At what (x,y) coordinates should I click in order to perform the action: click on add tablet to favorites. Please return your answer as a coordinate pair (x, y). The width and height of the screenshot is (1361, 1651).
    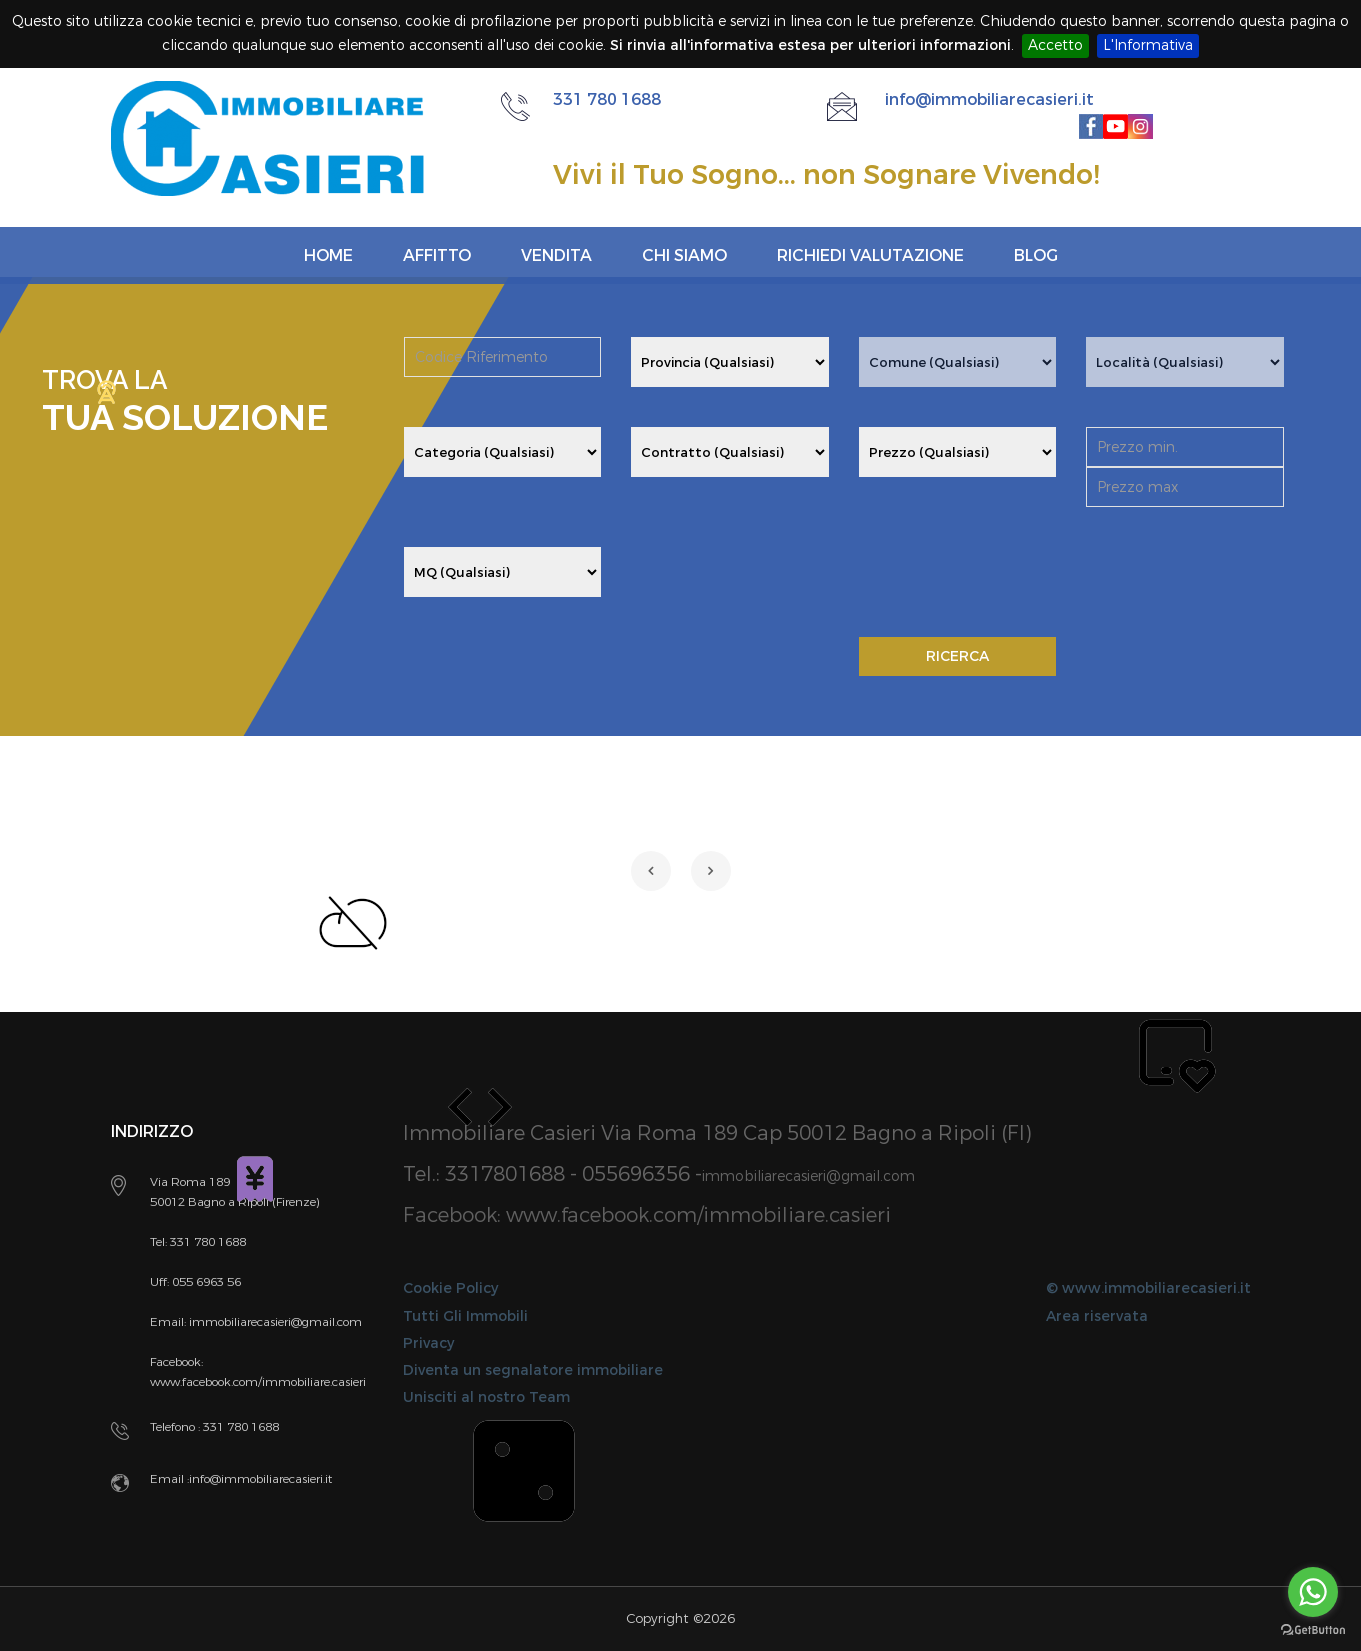
    Looking at the image, I should click on (1175, 1052).